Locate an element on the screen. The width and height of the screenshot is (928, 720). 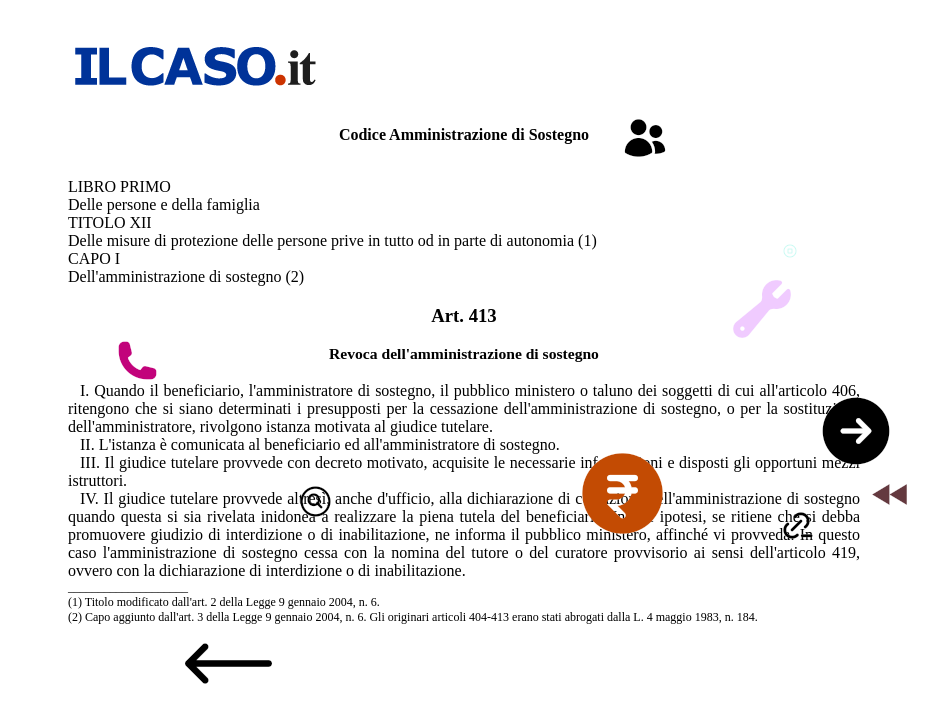
go back to the previous page is located at coordinates (228, 663).